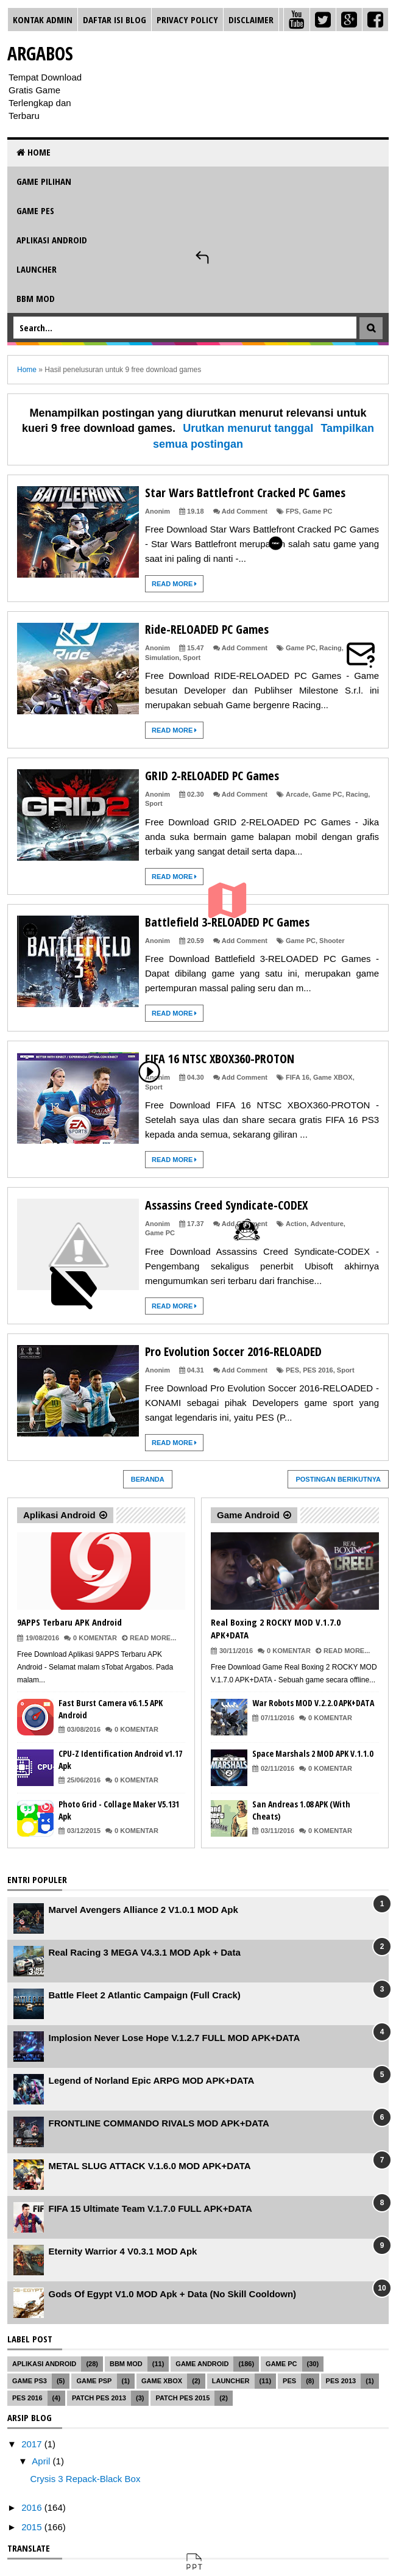  What do you see at coordinates (275, 543) in the screenshot?
I see `remove an item from a list` at bounding box center [275, 543].